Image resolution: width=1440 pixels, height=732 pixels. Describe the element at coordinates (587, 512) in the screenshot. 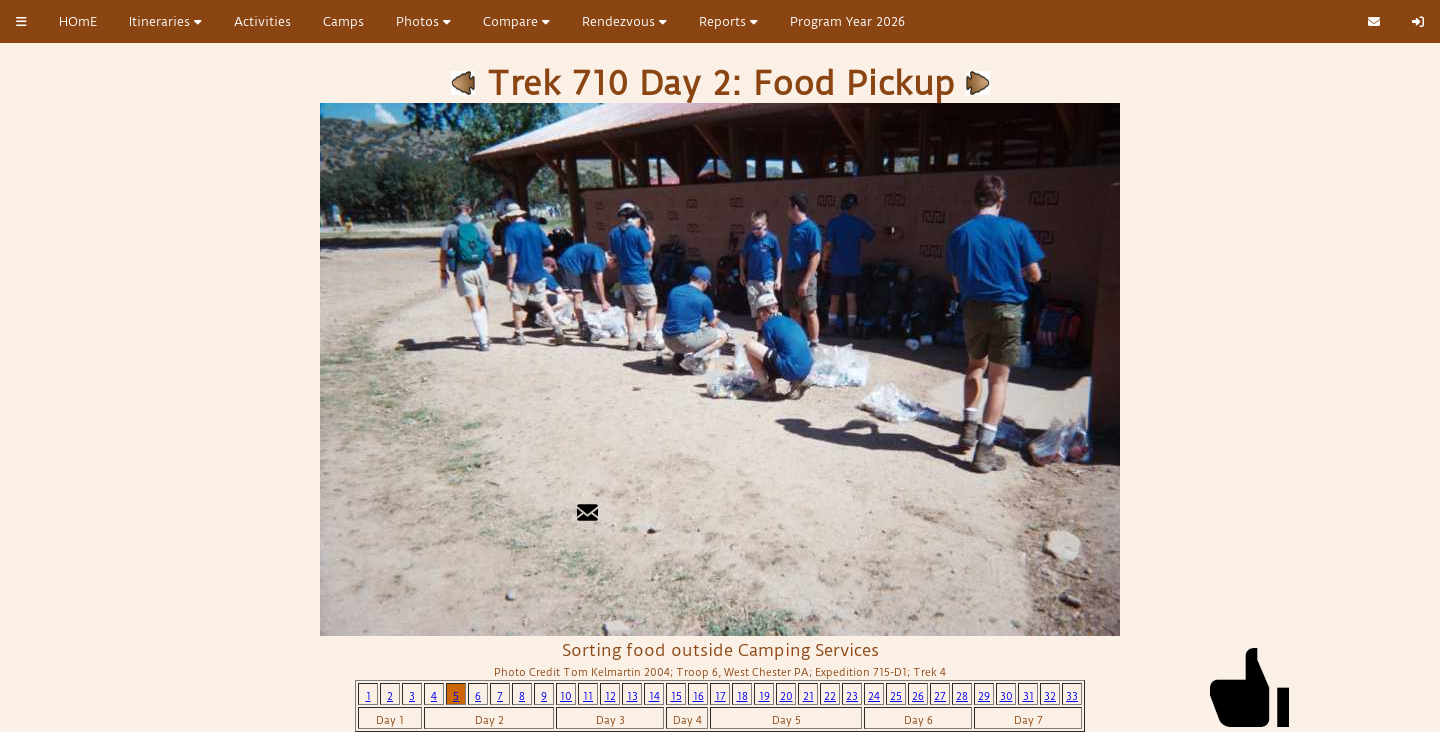

I see `open your inbox` at that location.